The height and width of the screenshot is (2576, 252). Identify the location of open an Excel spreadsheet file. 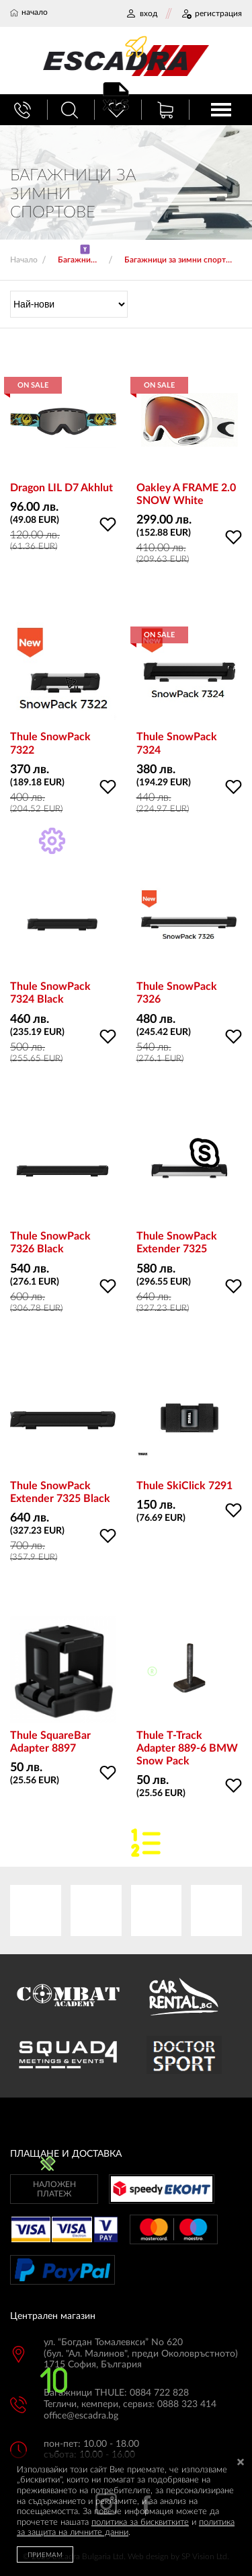
(116, 97).